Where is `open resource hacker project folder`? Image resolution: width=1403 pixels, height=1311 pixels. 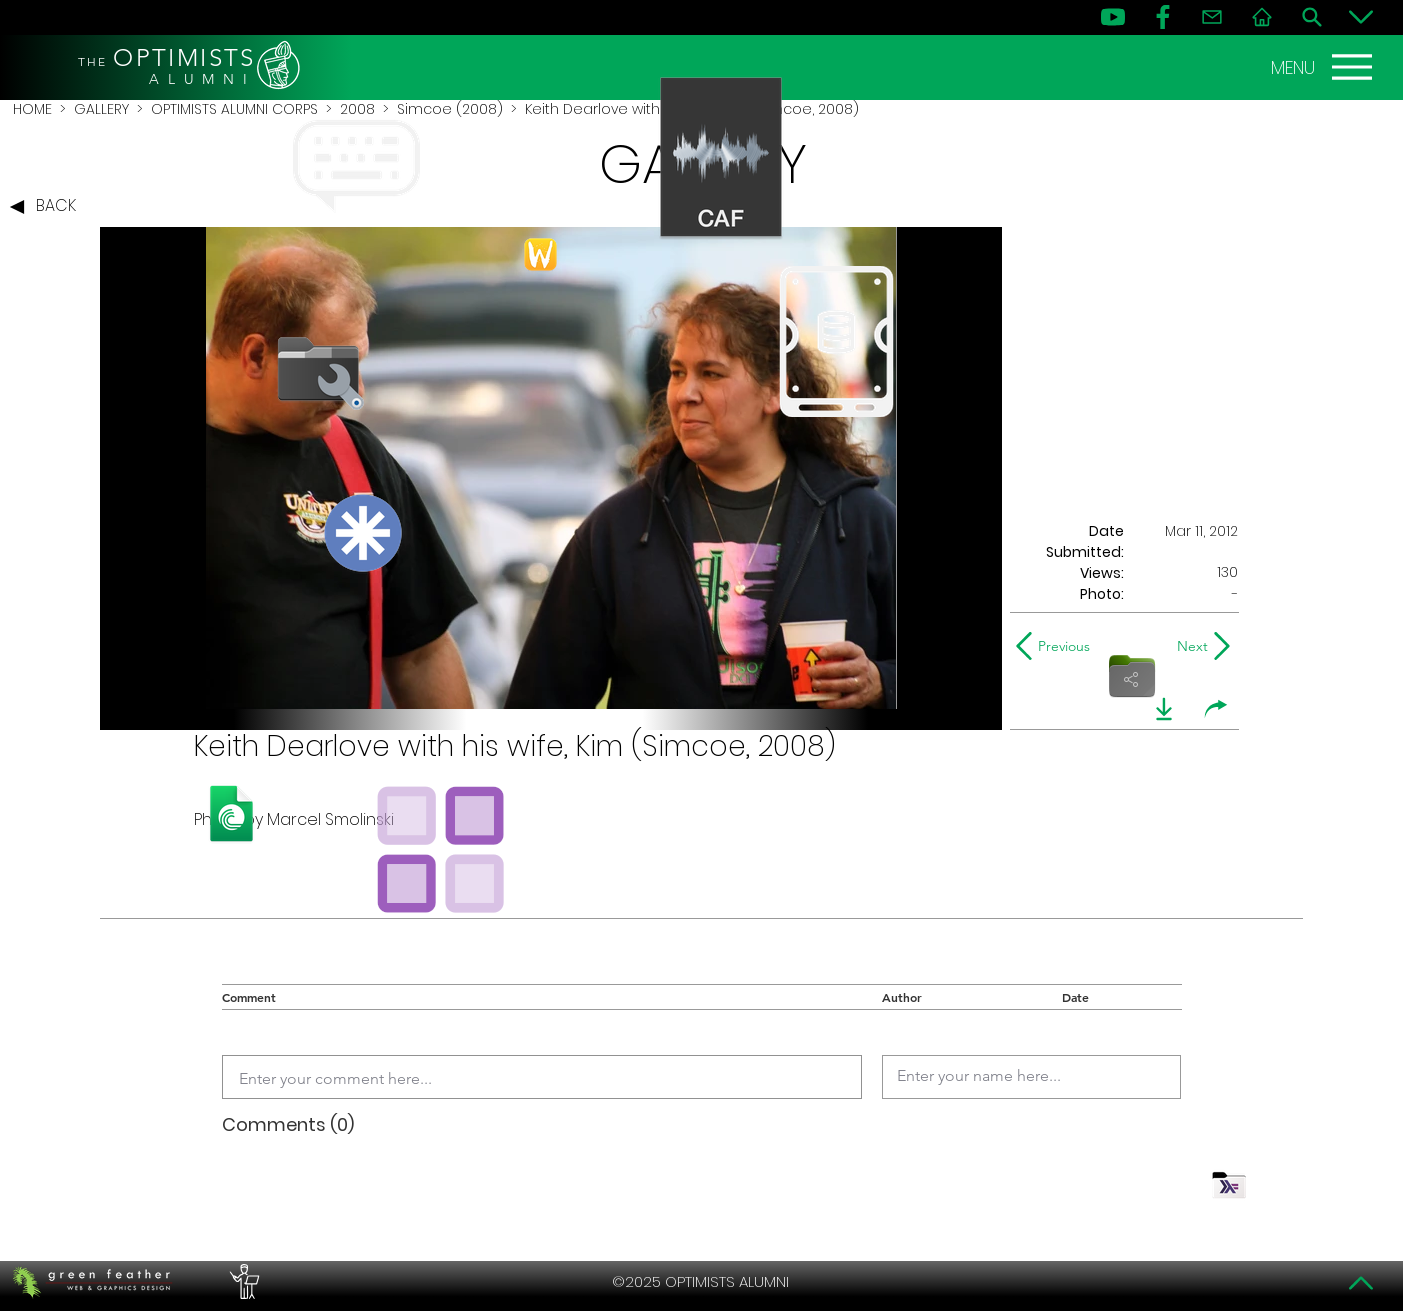
open resource hacker project folder is located at coordinates (318, 371).